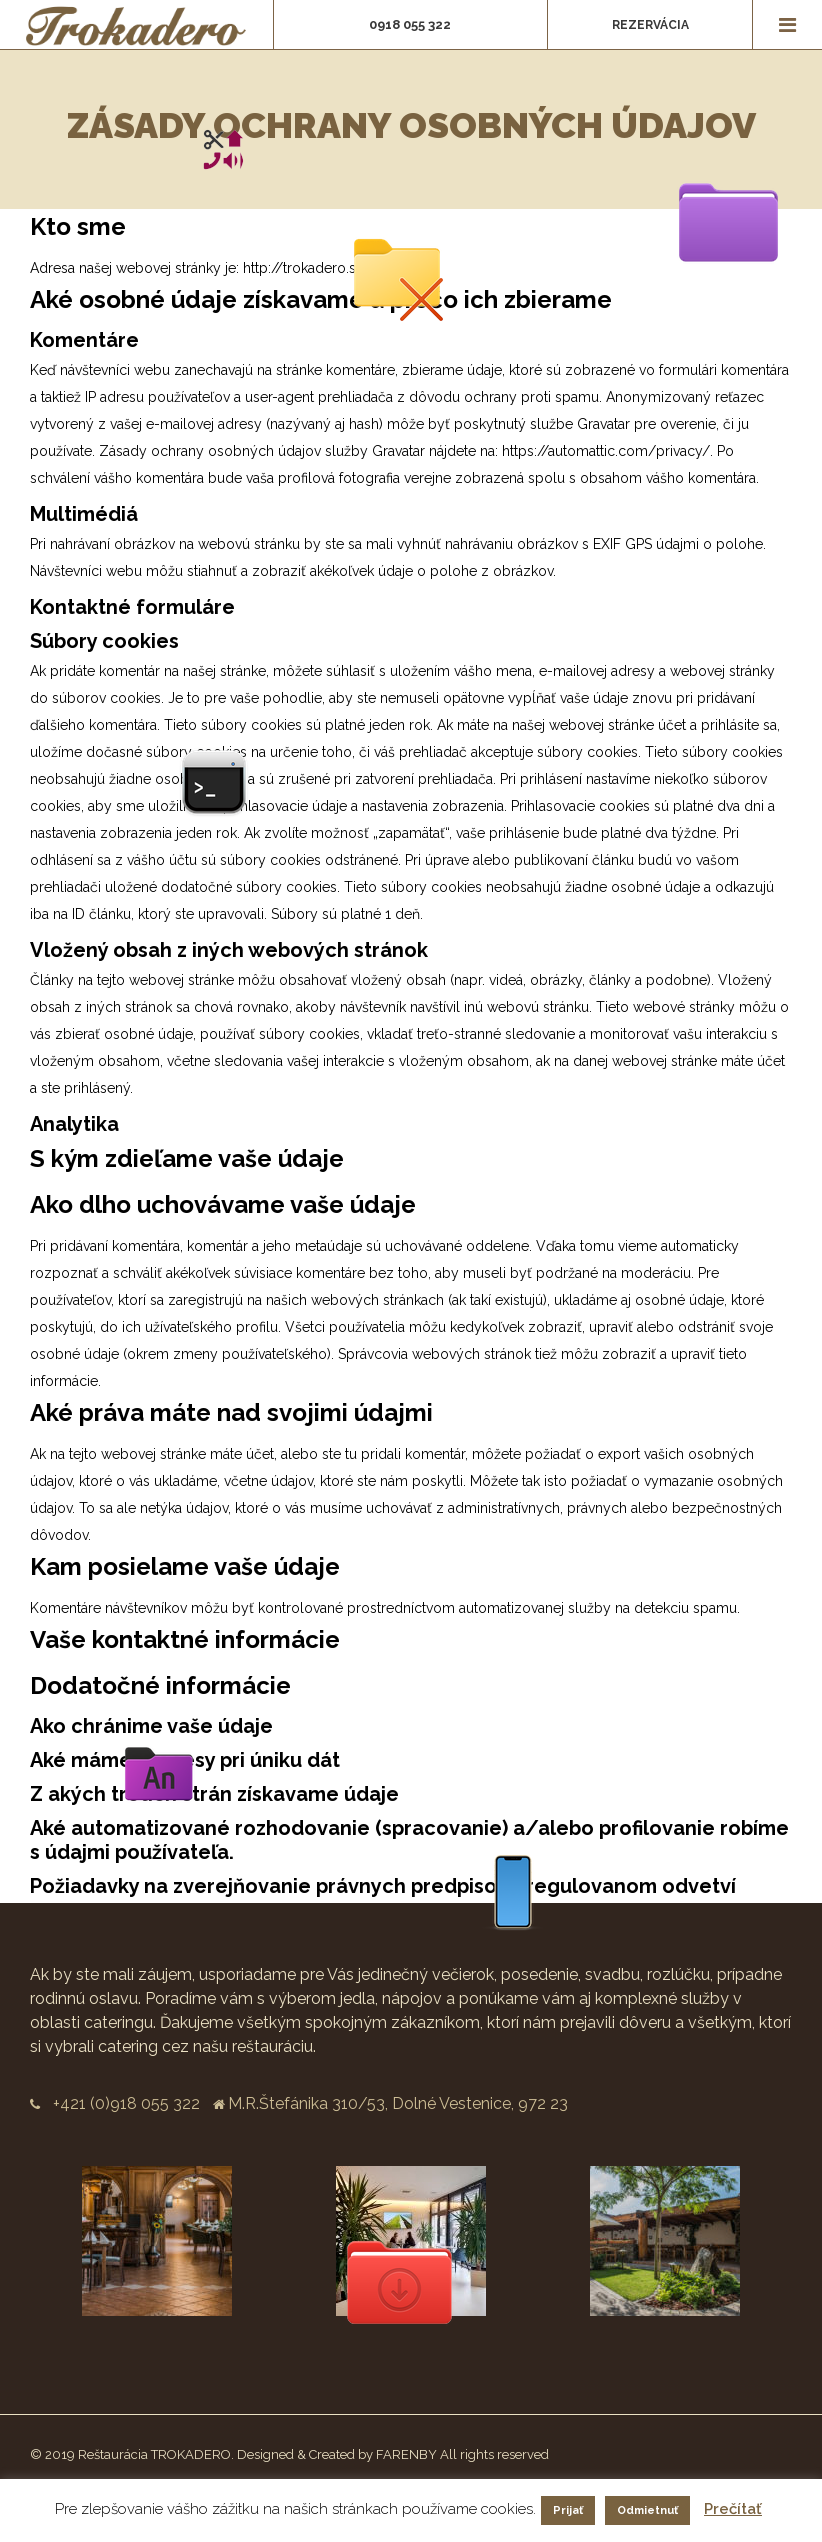 The height and width of the screenshot is (2542, 822). Describe the element at coordinates (214, 782) in the screenshot. I see `open yakuake drop-down terminal` at that location.